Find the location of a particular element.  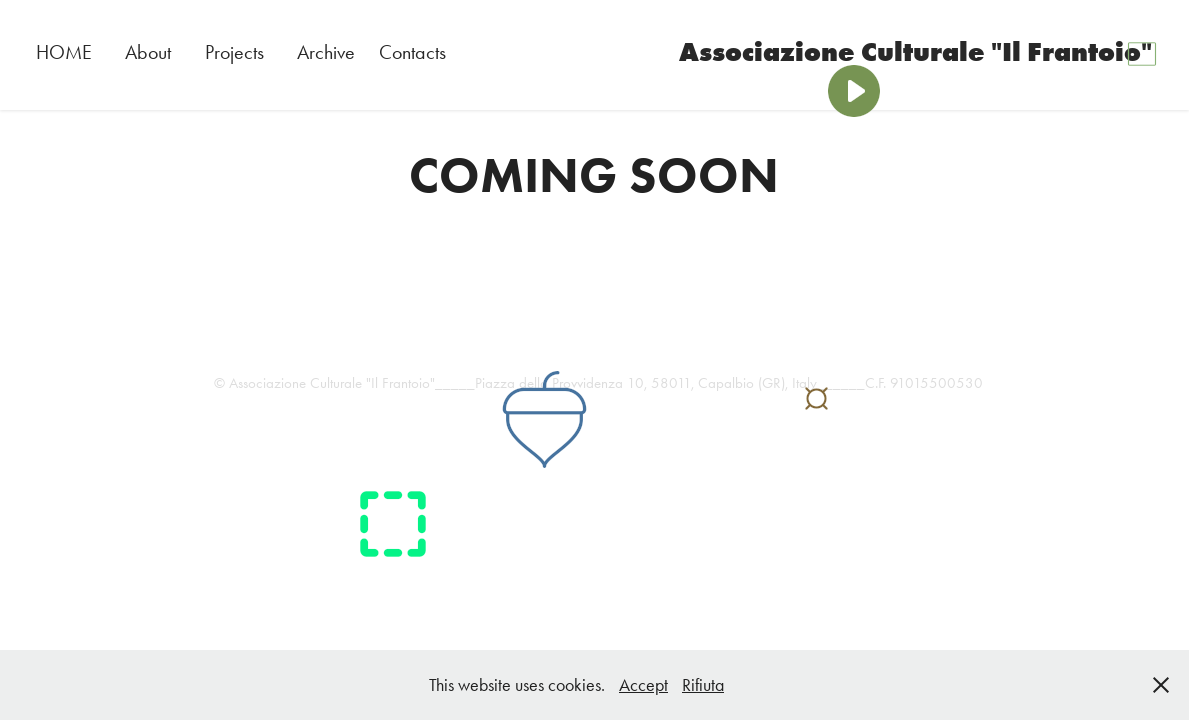

select or crop an area is located at coordinates (393, 524).